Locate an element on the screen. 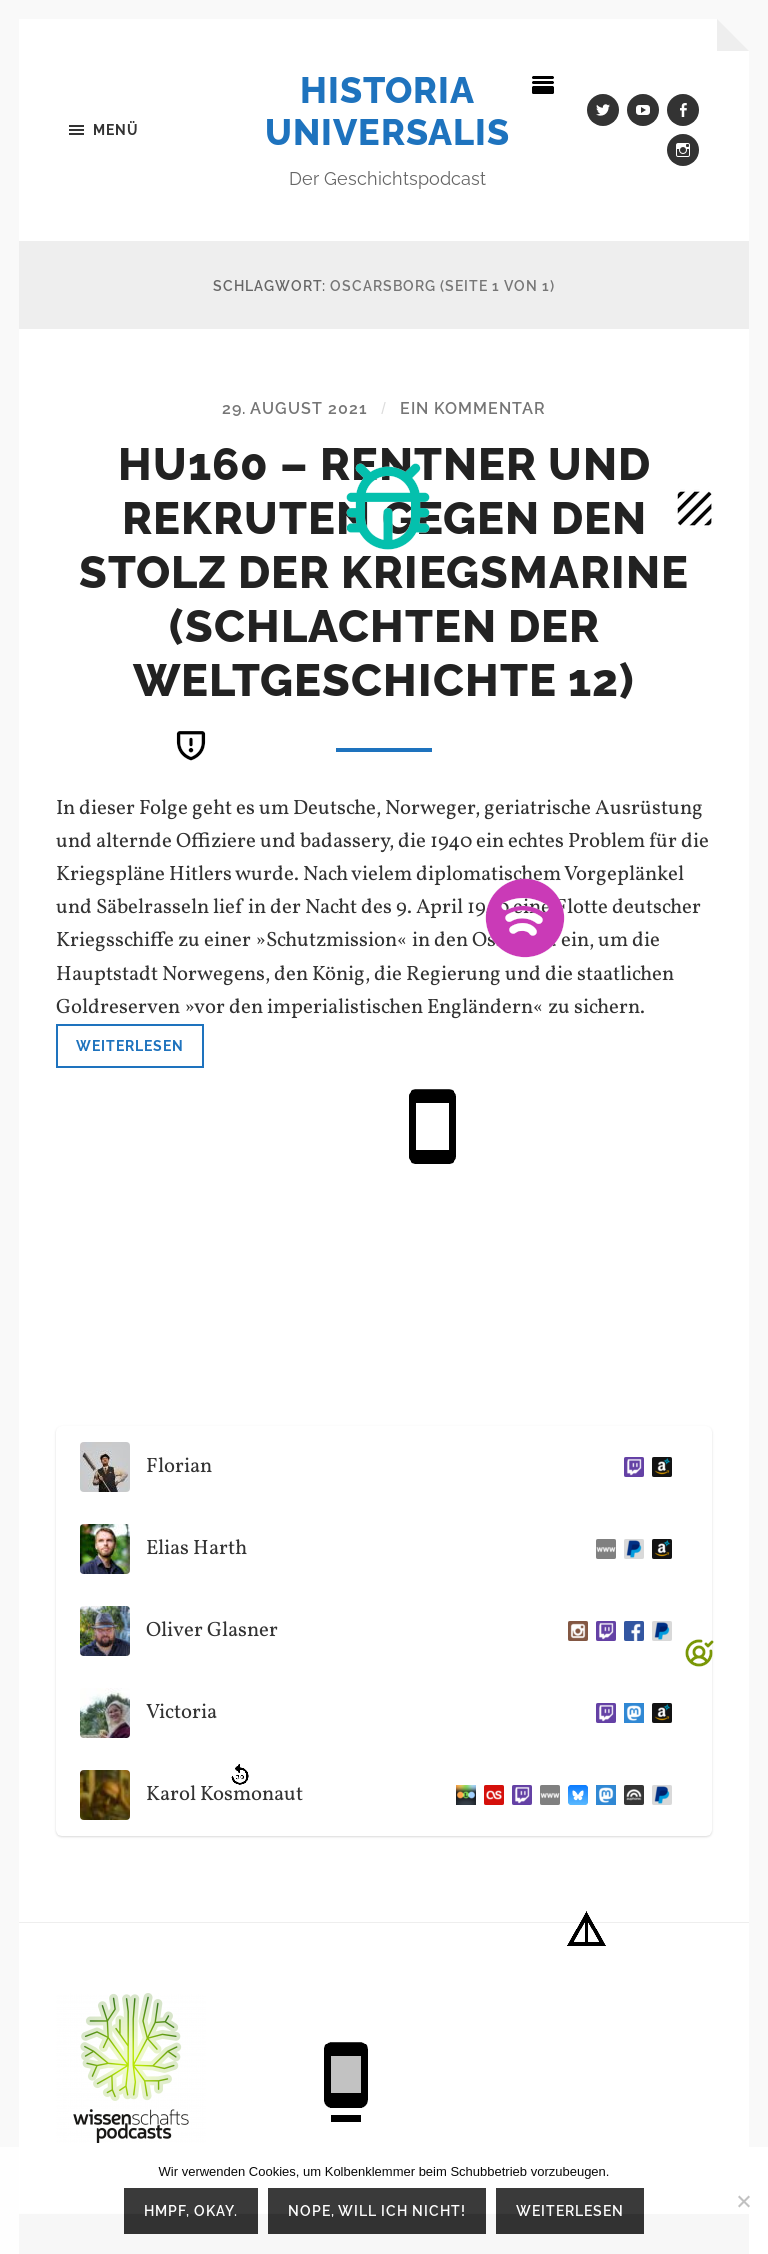 The image size is (768, 2254). apply a texture or pattern overlay is located at coordinates (694, 508).